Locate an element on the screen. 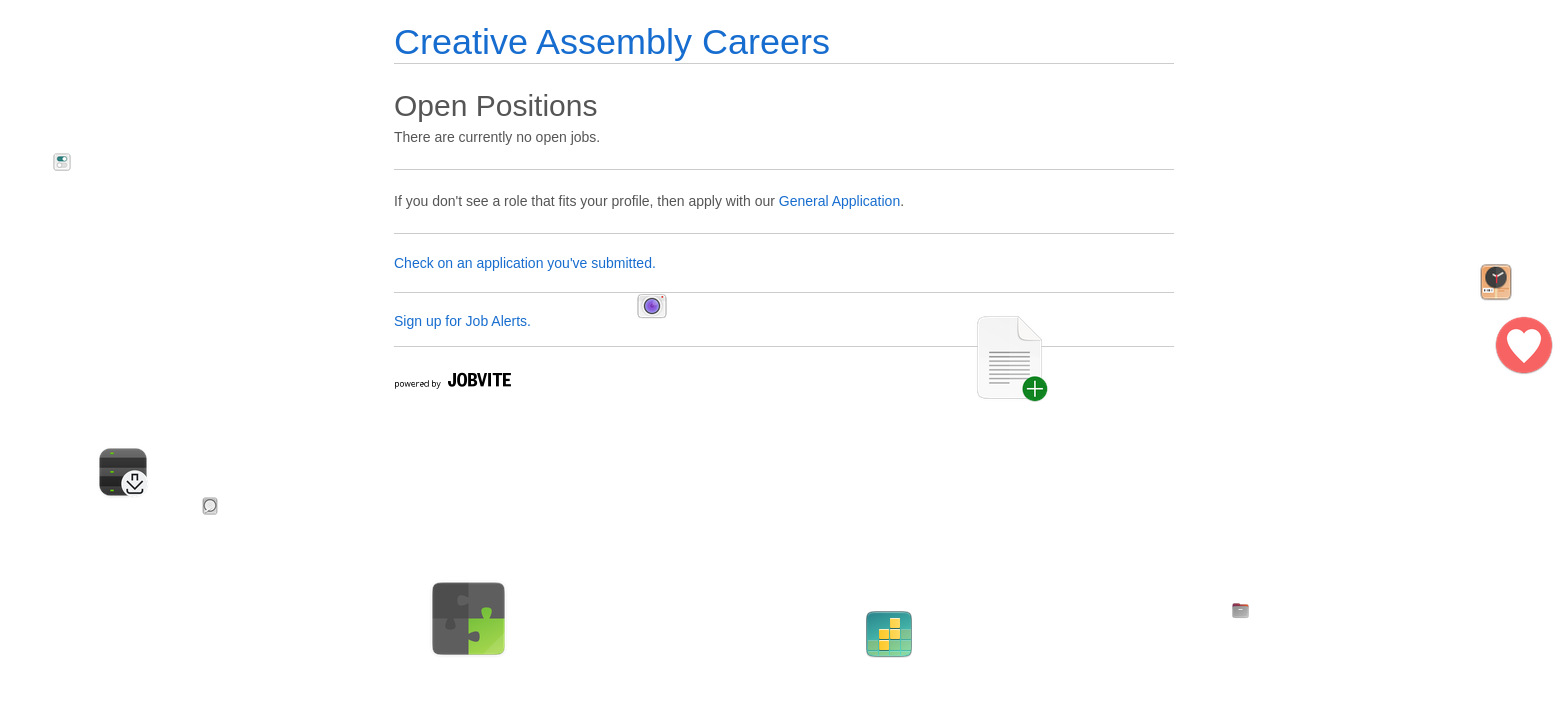 The width and height of the screenshot is (1568, 720). open disk management utility is located at coordinates (210, 506).